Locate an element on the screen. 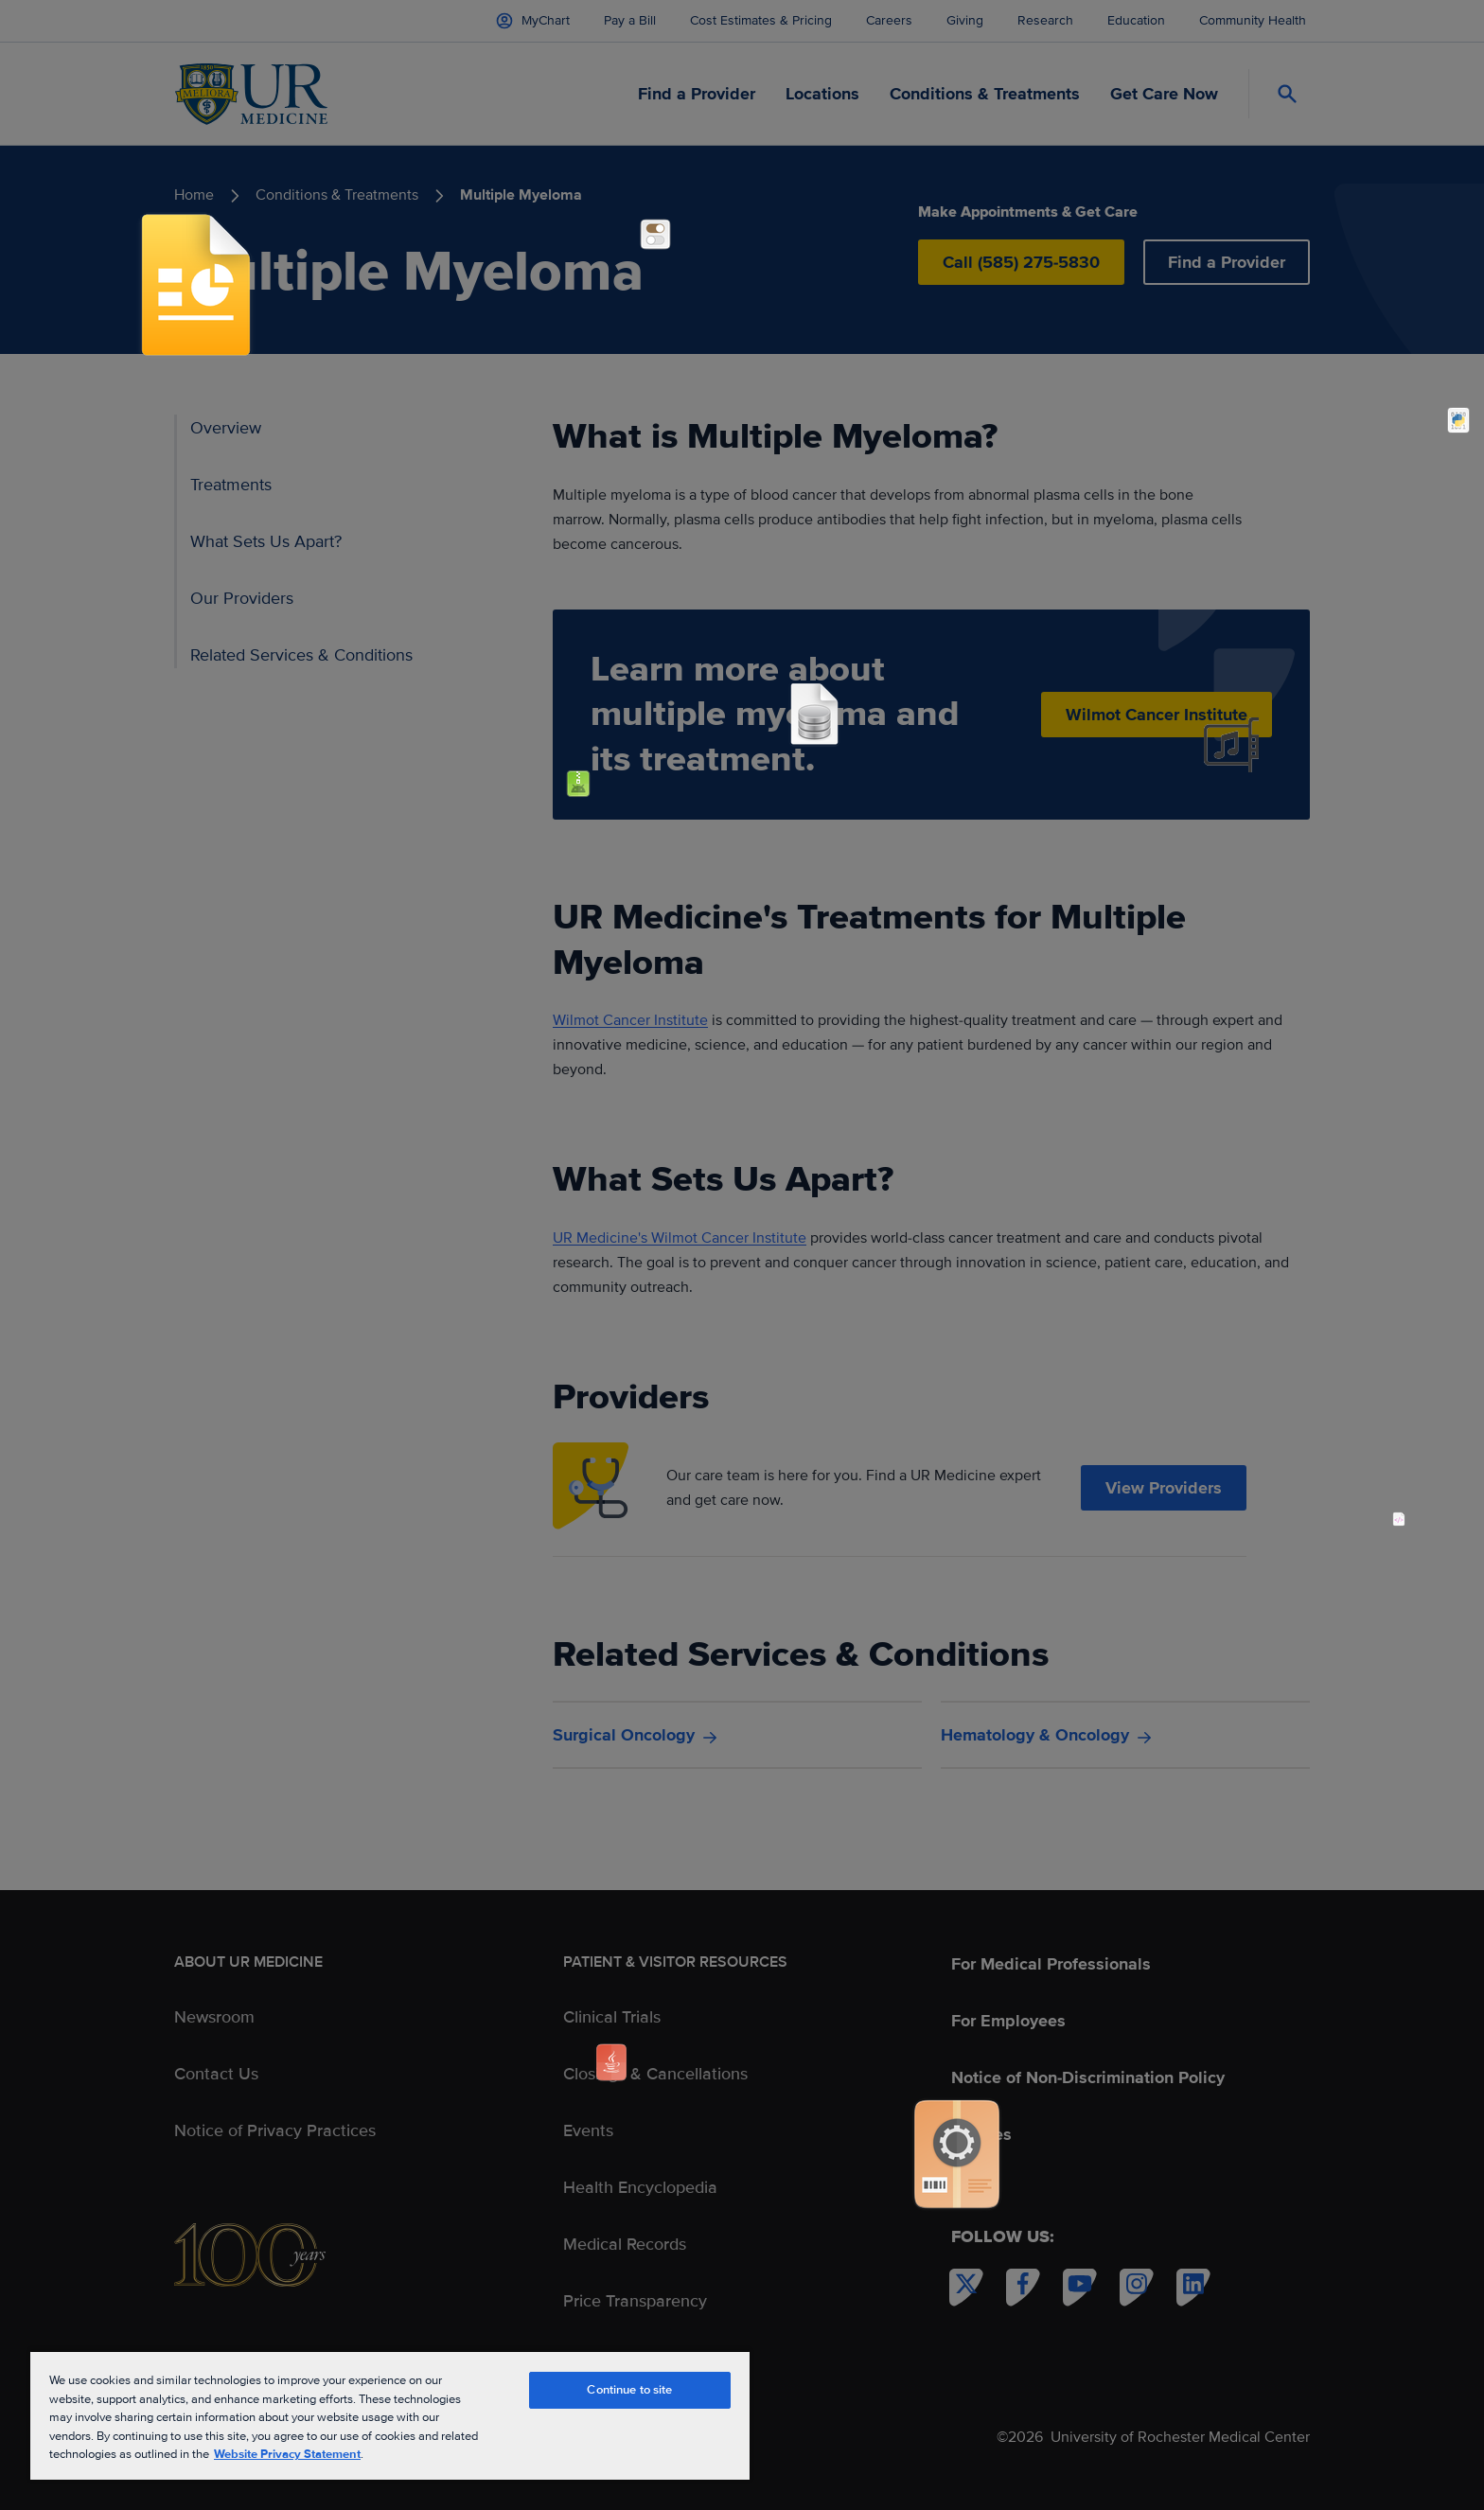 The image size is (1484, 2510). a java source code file is located at coordinates (611, 2062).